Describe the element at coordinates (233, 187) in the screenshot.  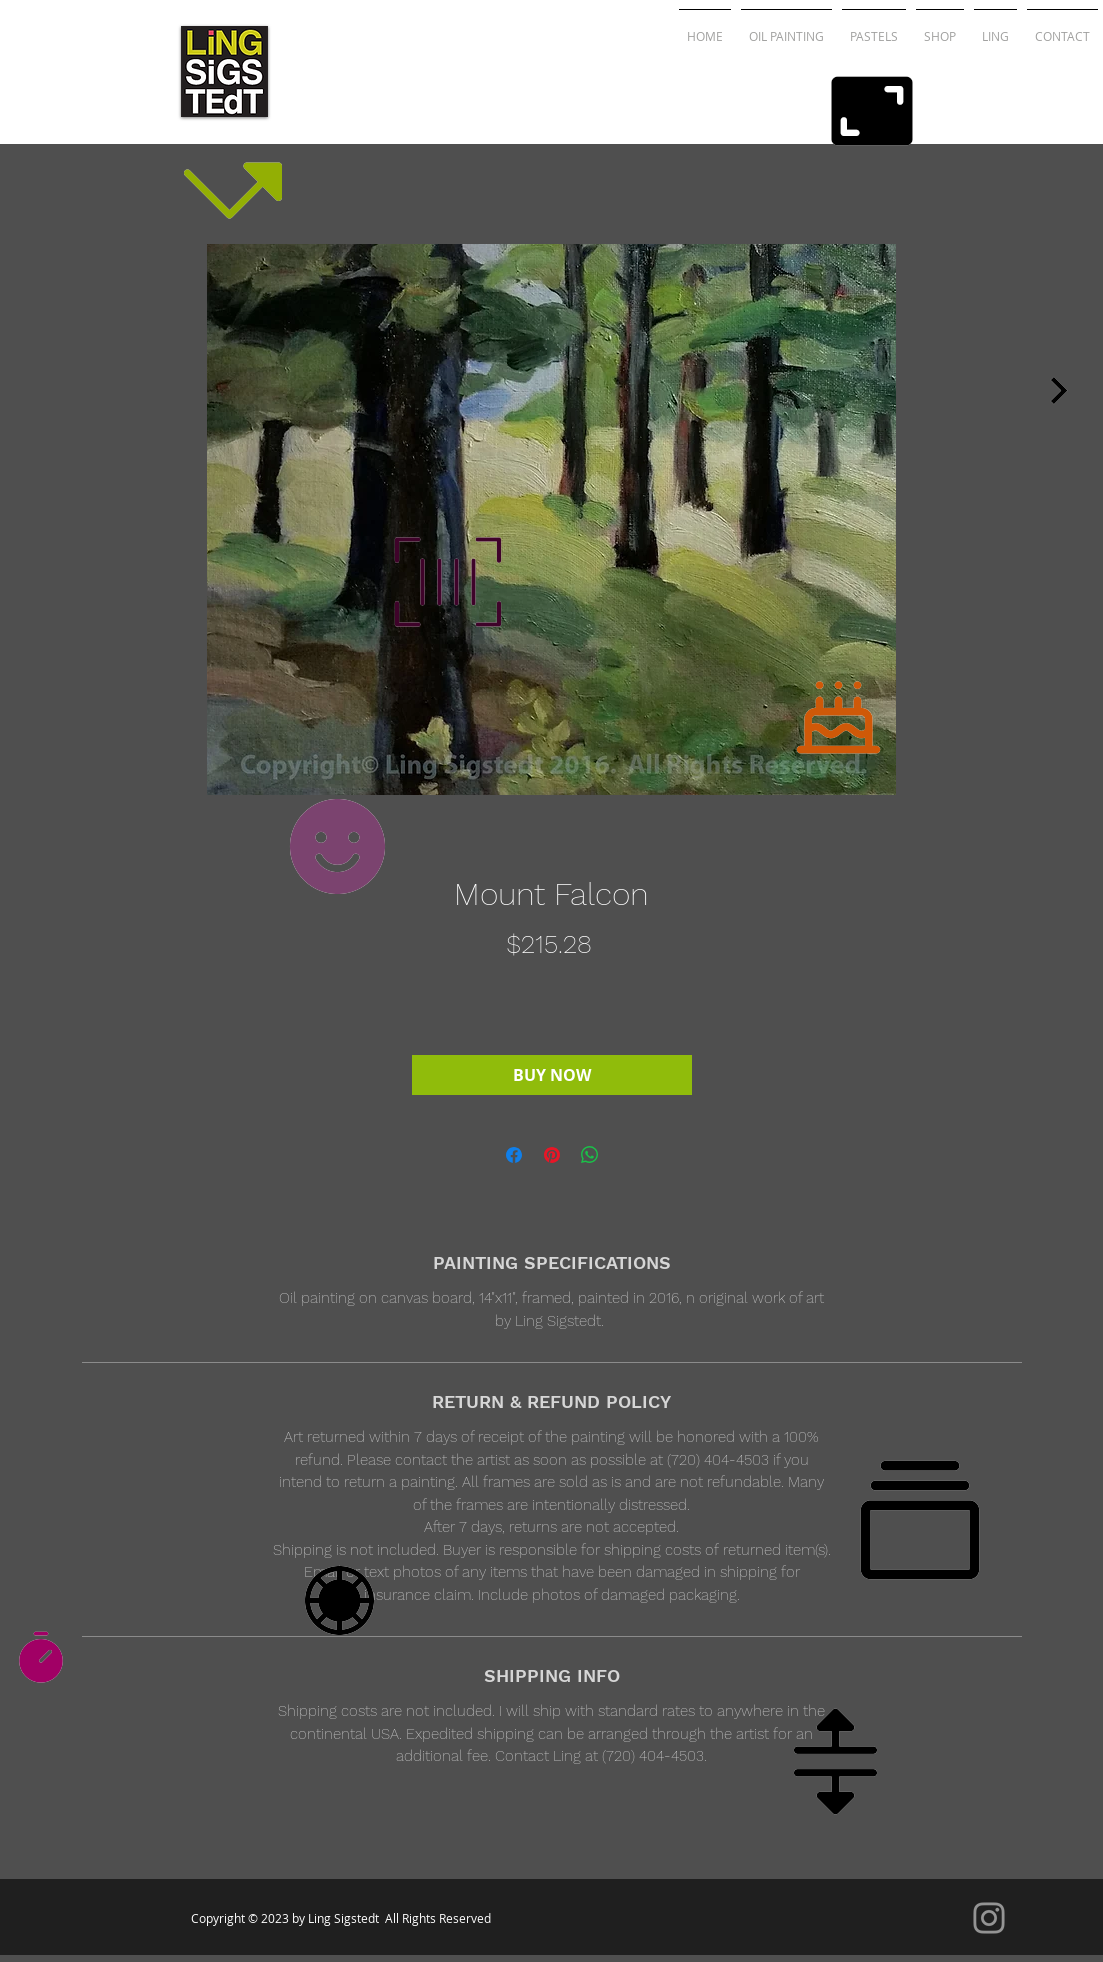
I see `reply to a message or email` at that location.